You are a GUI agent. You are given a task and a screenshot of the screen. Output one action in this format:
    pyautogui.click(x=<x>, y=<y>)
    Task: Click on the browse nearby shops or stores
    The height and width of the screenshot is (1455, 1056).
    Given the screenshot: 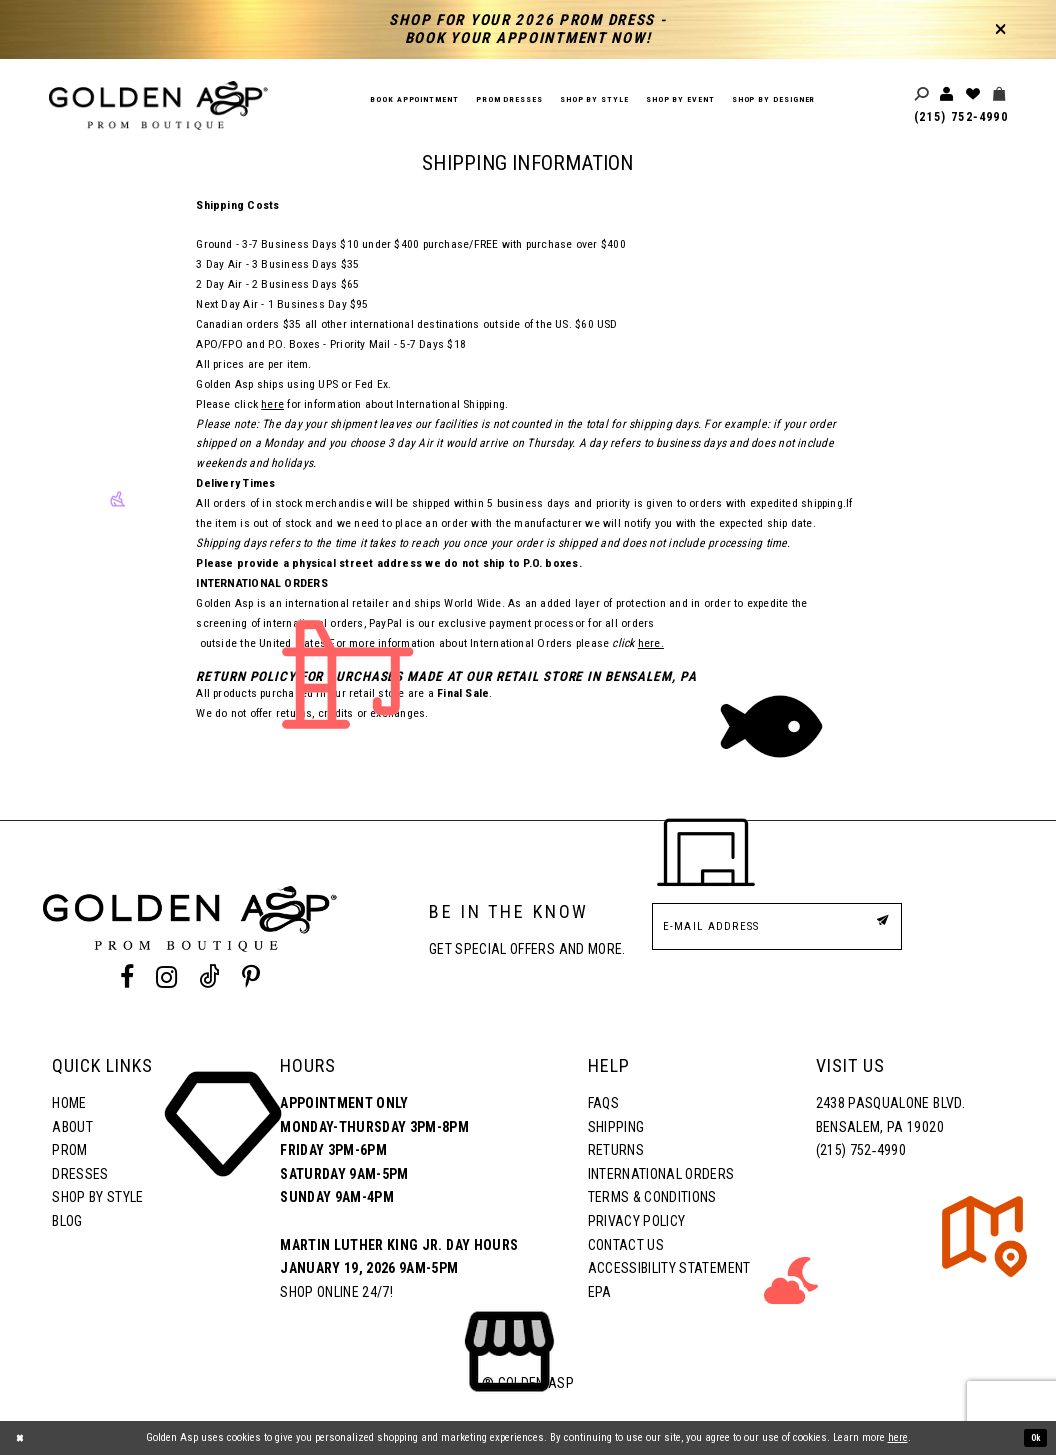 What is the action you would take?
    pyautogui.click(x=509, y=1351)
    